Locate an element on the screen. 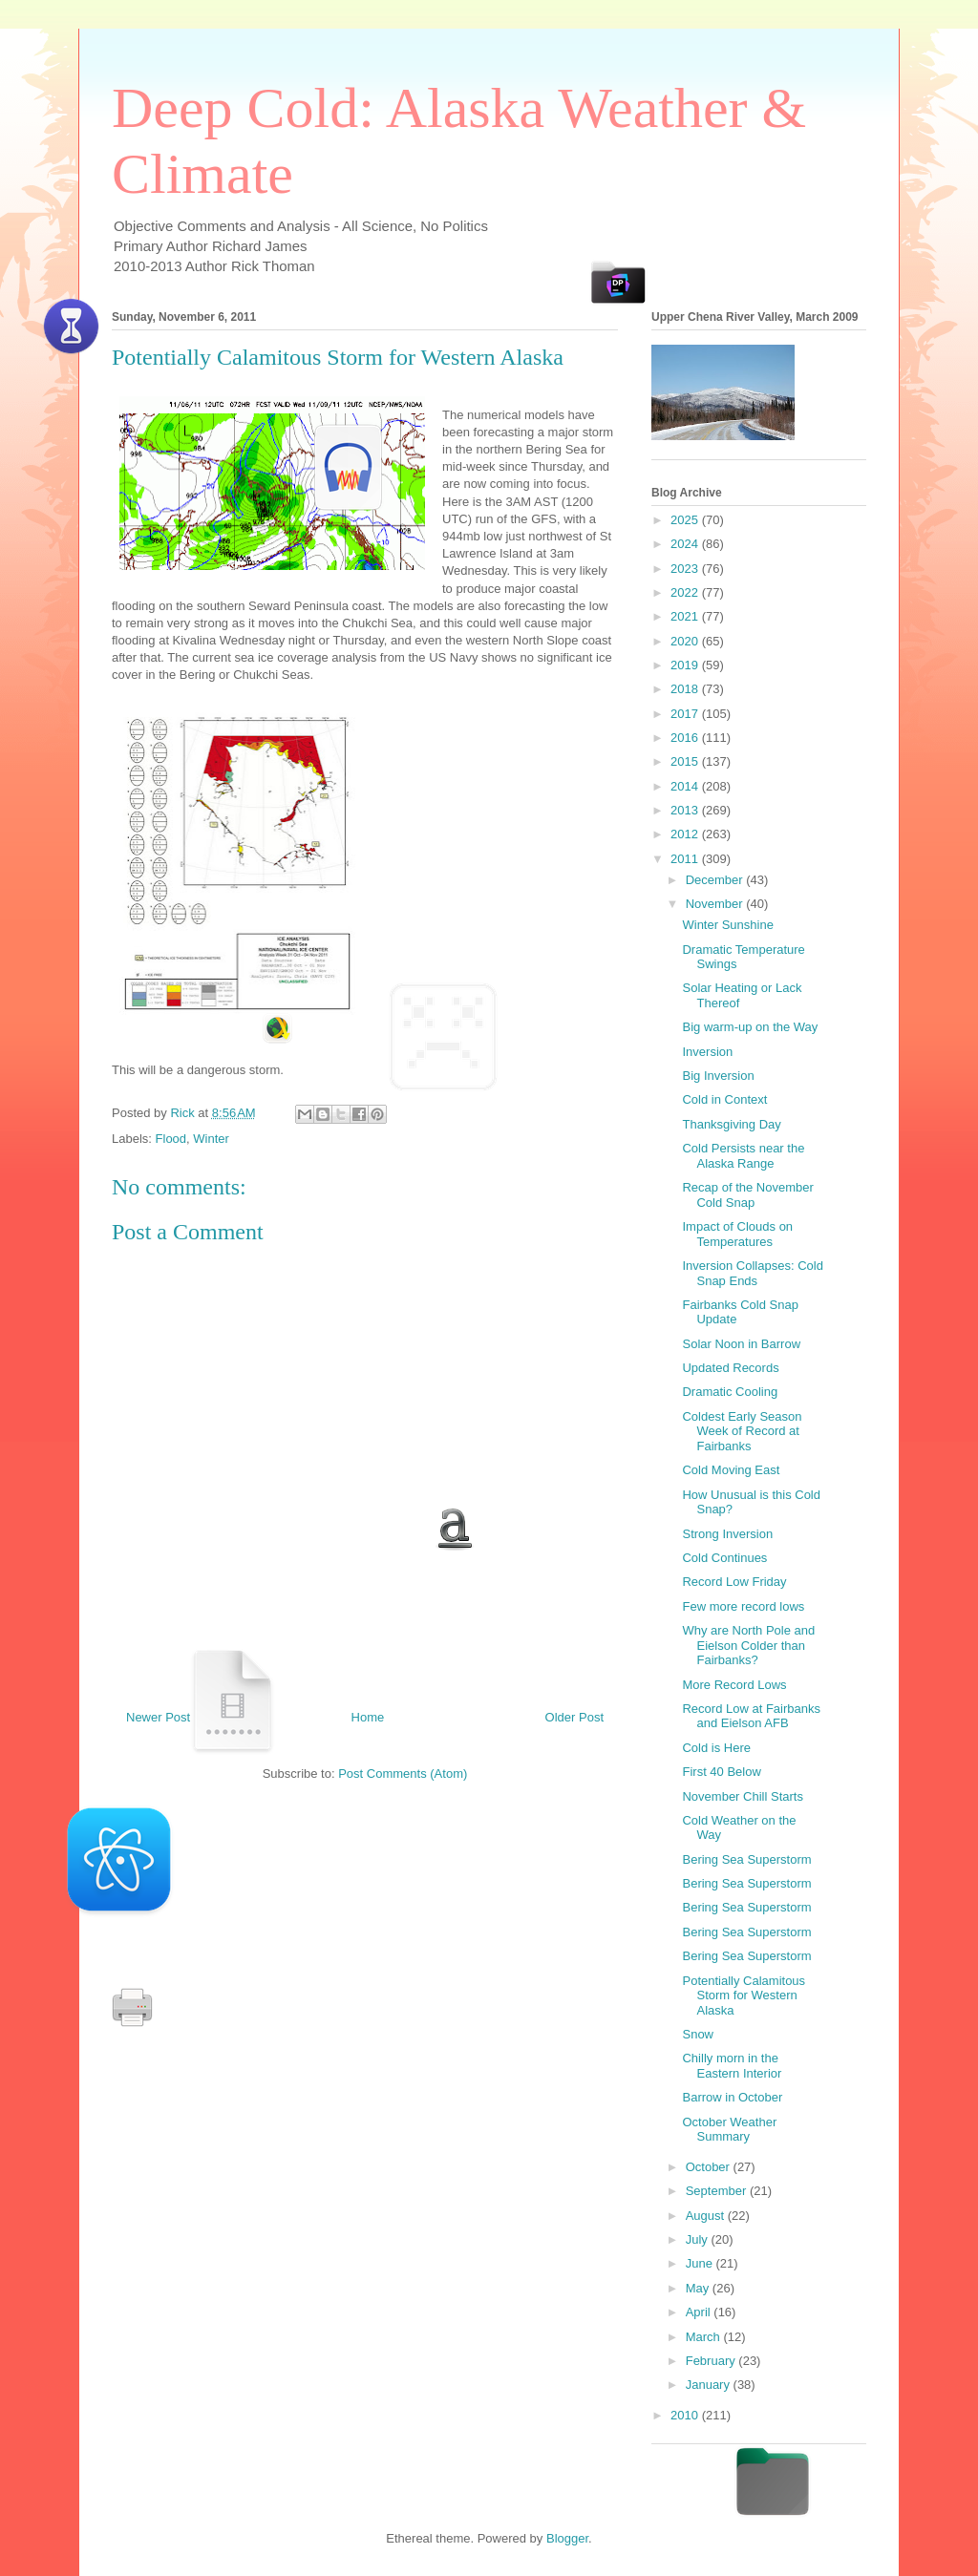 The image size is (978, 2576). open folder containing JetBrains dotPeek projects is located at coordinates (618, 284).